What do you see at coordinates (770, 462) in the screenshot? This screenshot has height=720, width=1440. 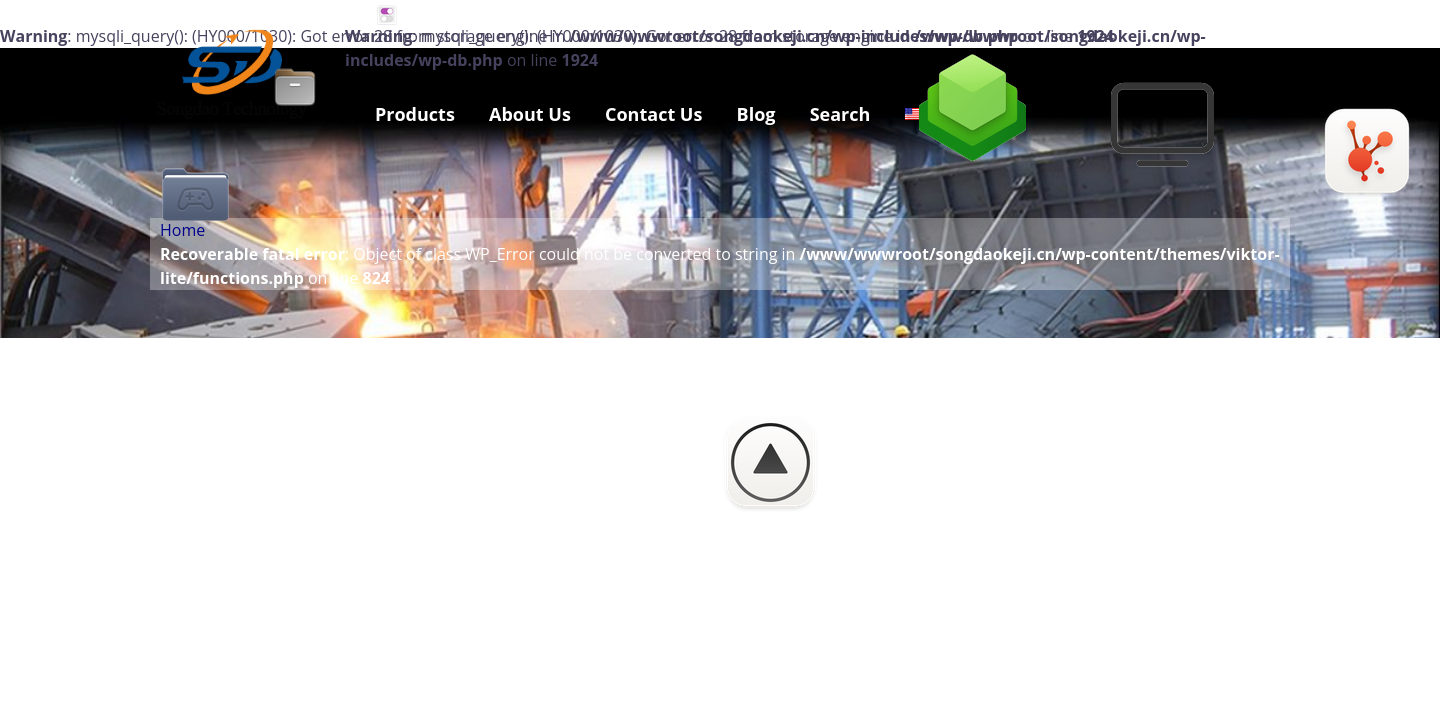 I see `launch AppImageLauncher application` at bounding box center [770, 462].